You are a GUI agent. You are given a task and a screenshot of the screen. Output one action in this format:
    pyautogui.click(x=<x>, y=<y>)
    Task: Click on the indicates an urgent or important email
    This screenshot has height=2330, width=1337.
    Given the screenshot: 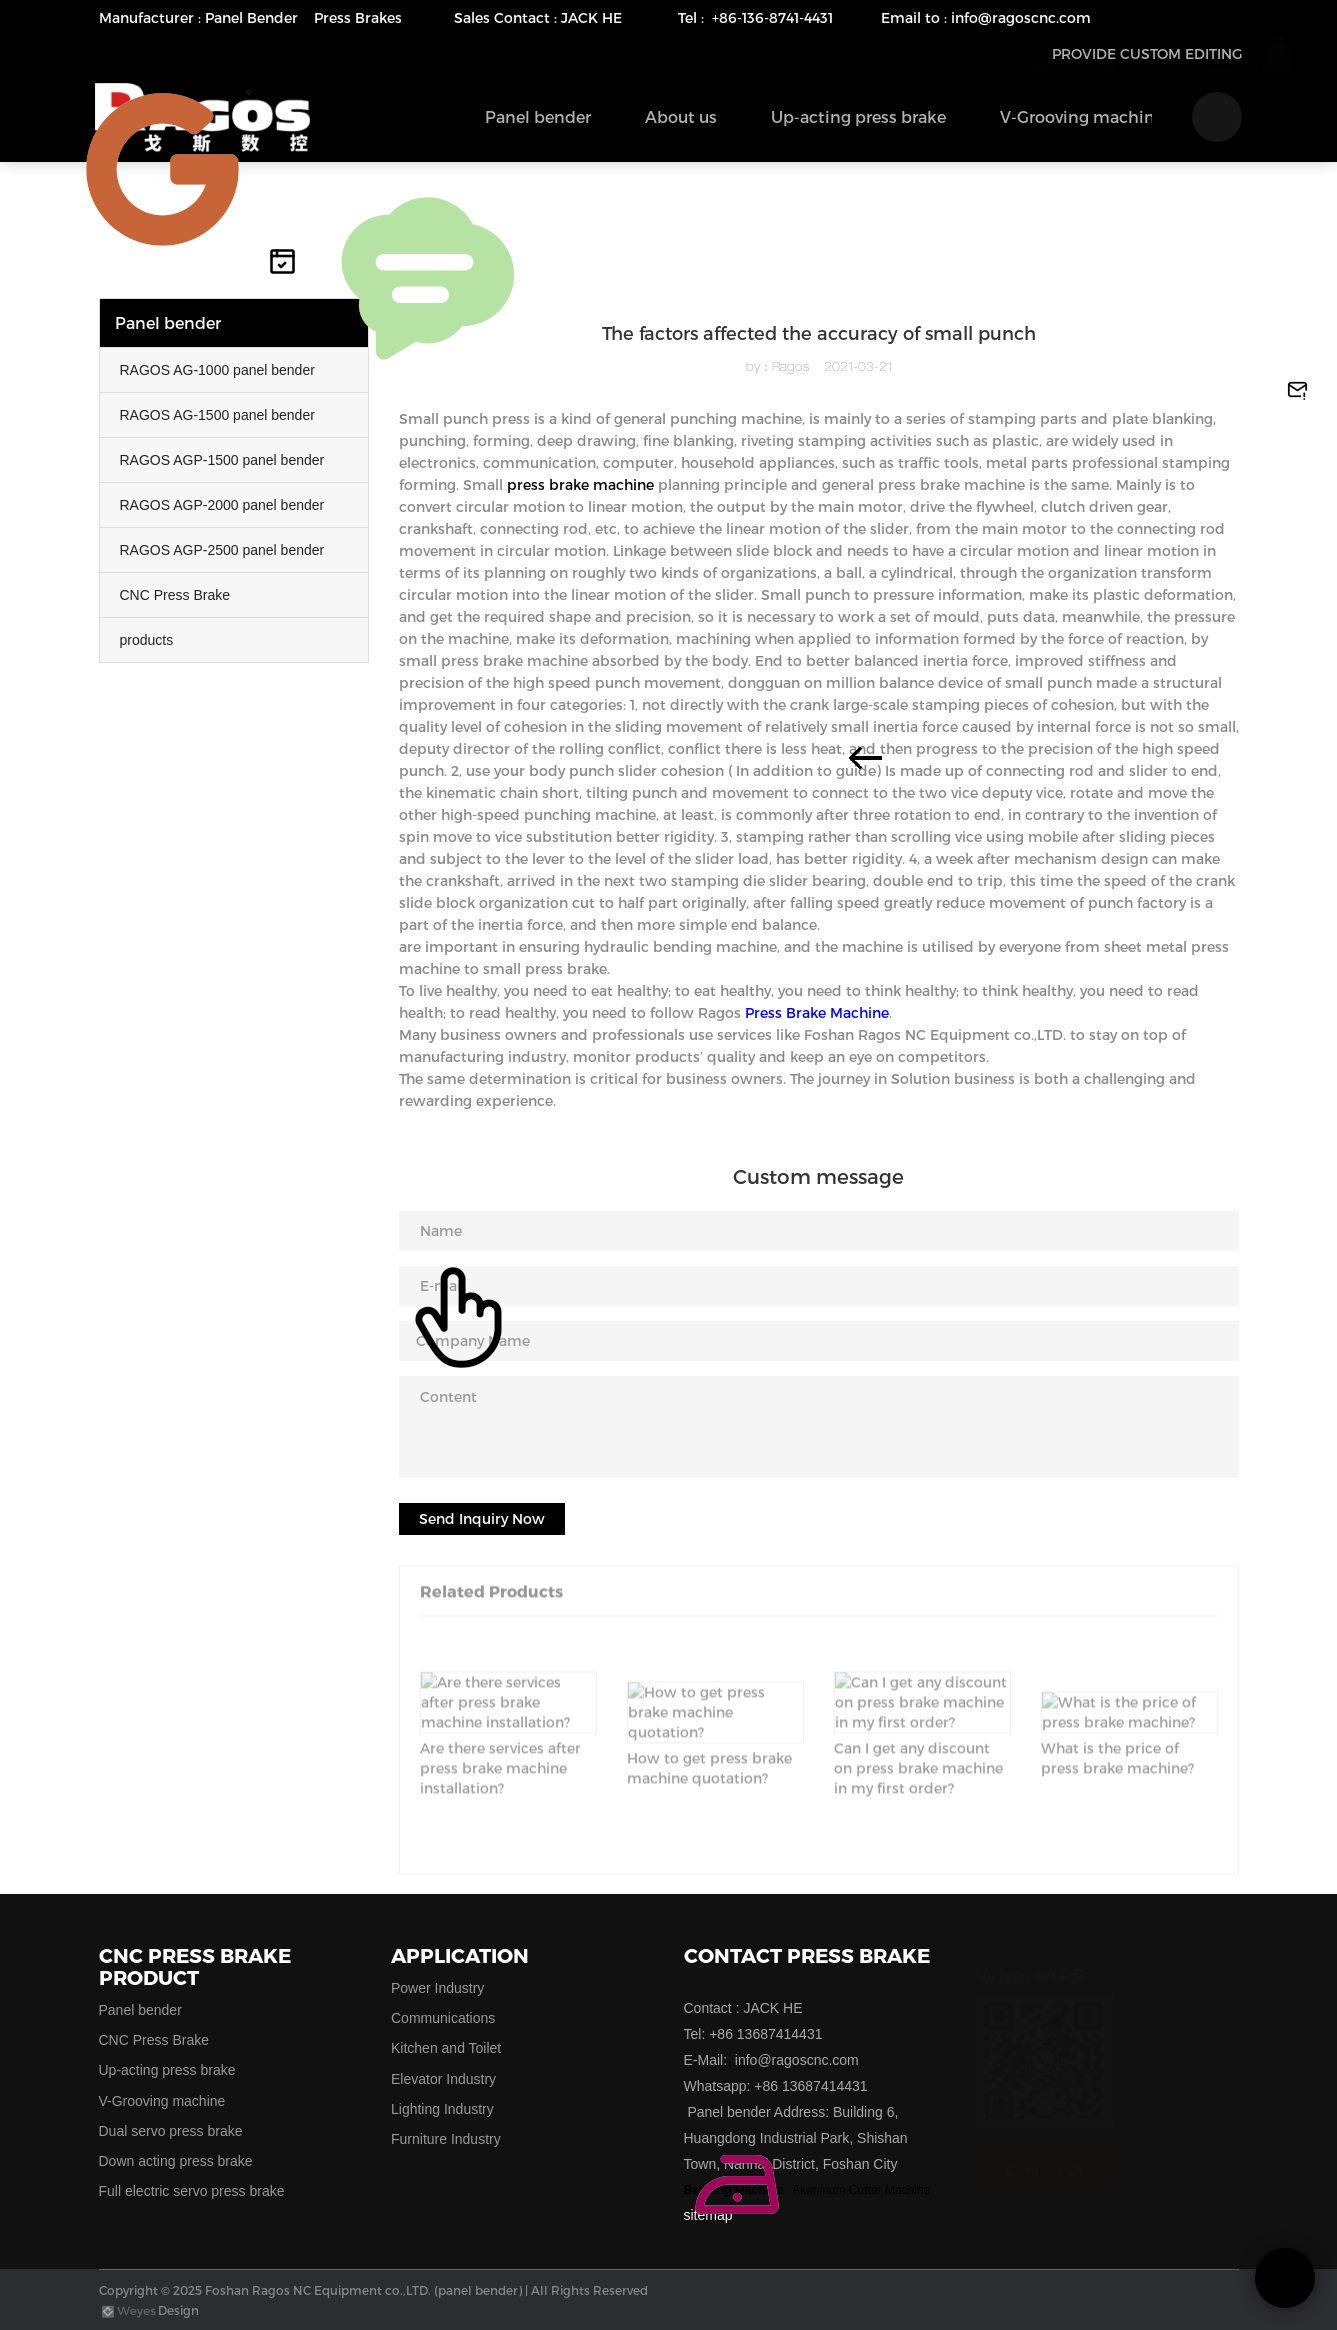 What is the action you would take?
    pyautogui.click(x=1297, y=389)
    